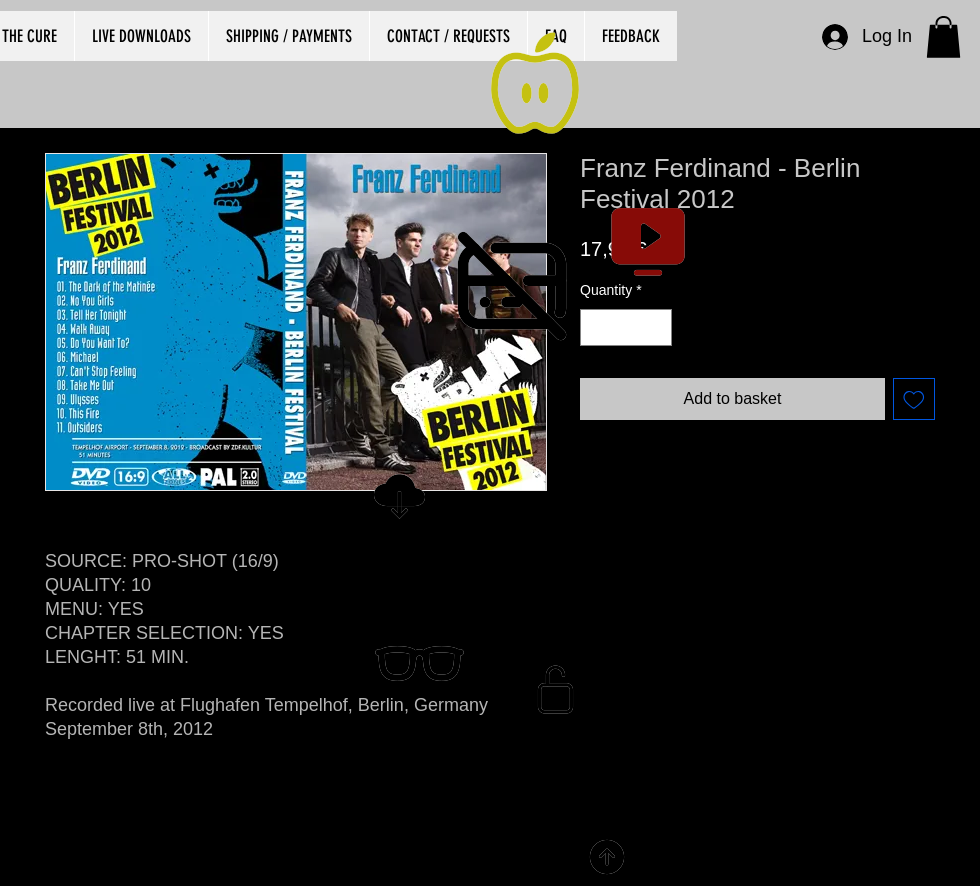 This screenshot has width=980, height=886. I want to click on upload a file or content, so click(607, 857).